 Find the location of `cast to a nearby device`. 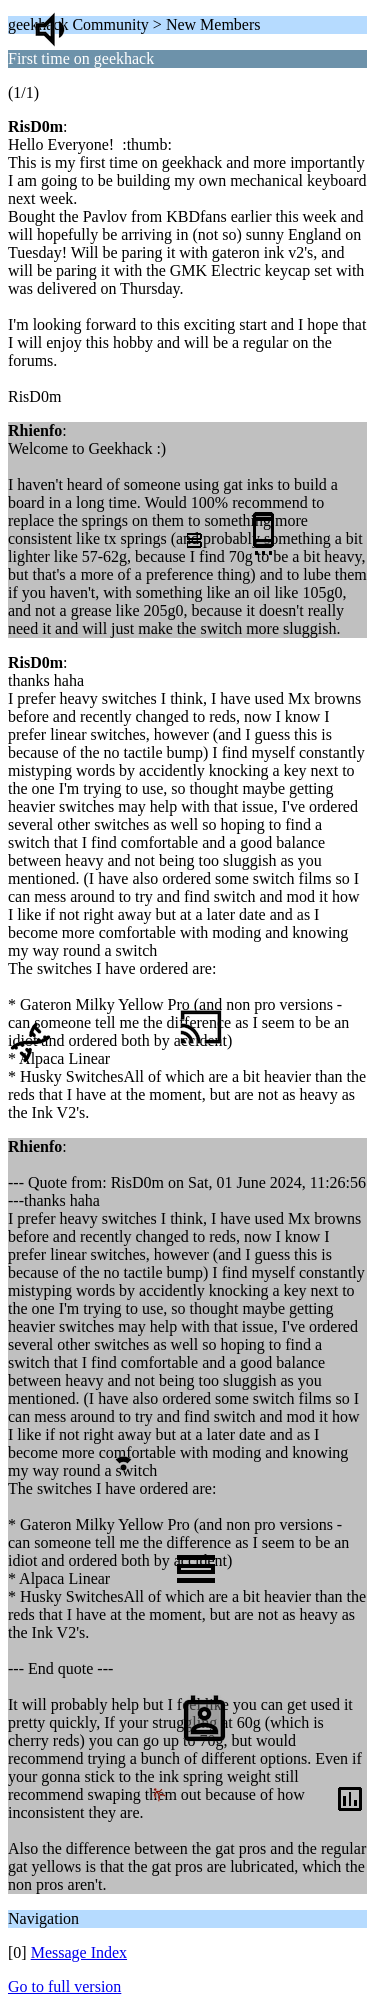

cast to a nearby device is located at coordinates (201, 1027).